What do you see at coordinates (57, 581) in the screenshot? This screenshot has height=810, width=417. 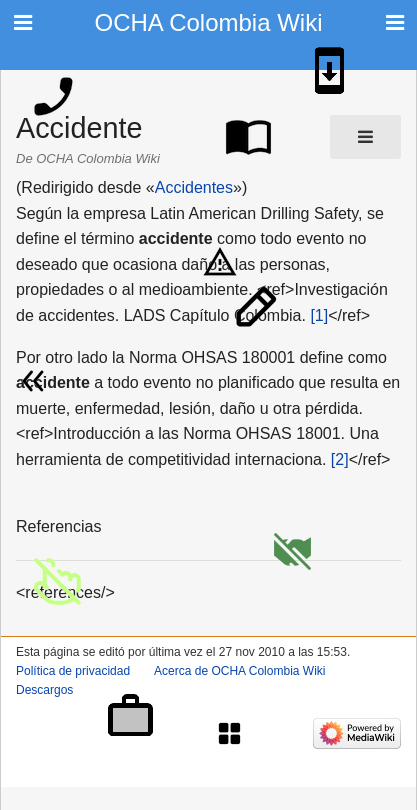 I see `disable touch or pointer input` at bounding box center [57, 581].